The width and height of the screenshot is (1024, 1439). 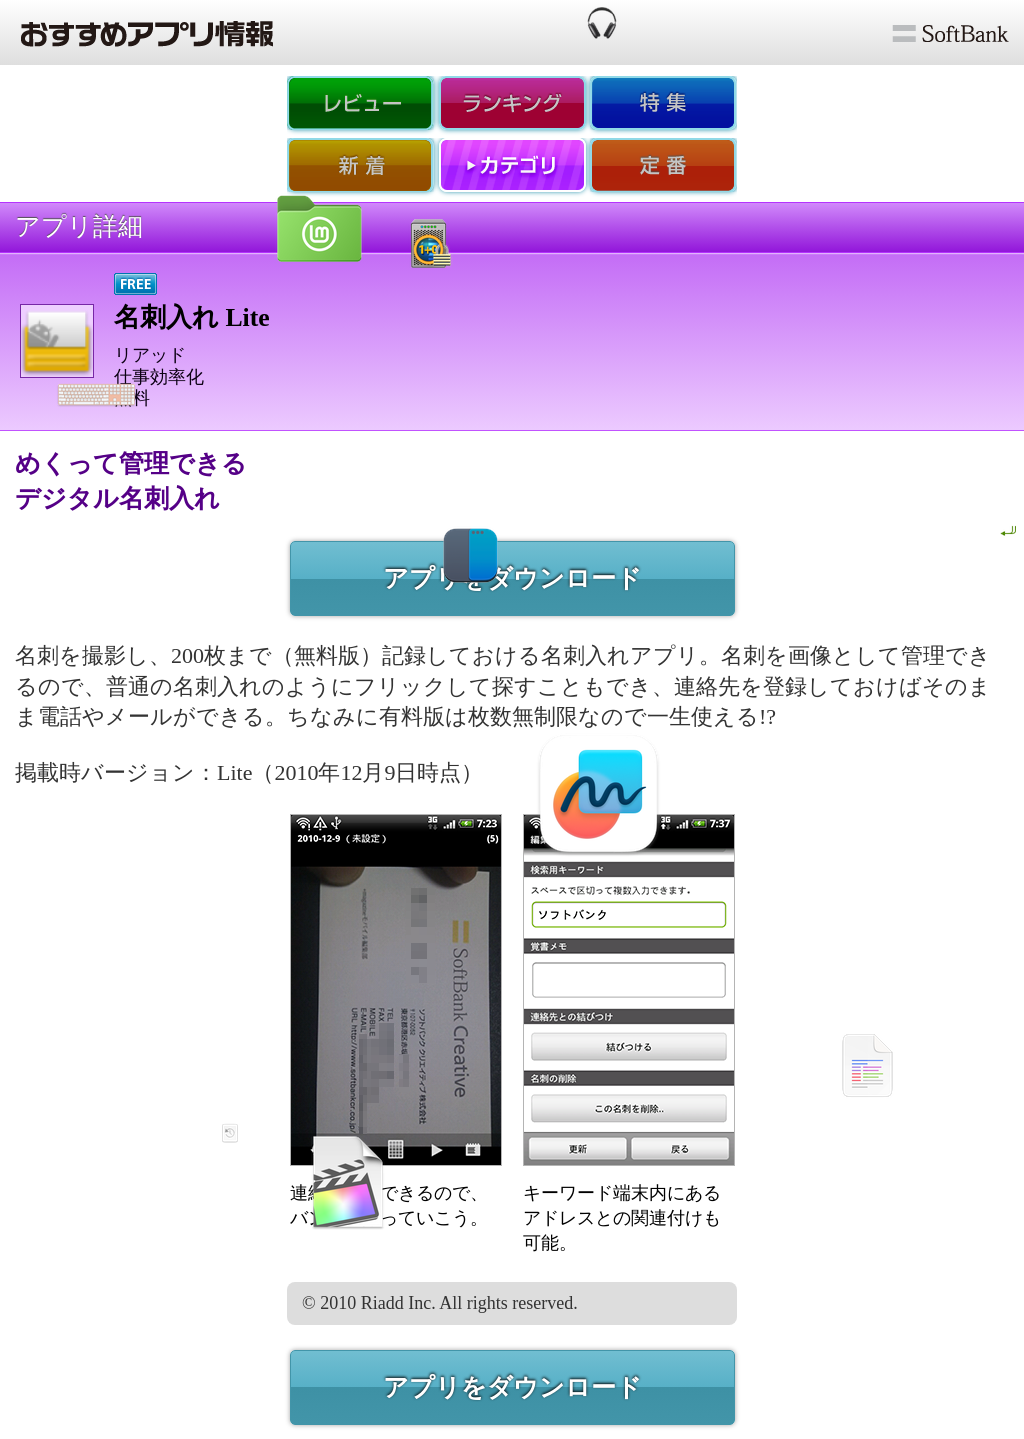 What do you see at coordinates (348, 1184) in the screenshot?
I see `create a new video project in iMovie` at bounding box center [348, 1184].